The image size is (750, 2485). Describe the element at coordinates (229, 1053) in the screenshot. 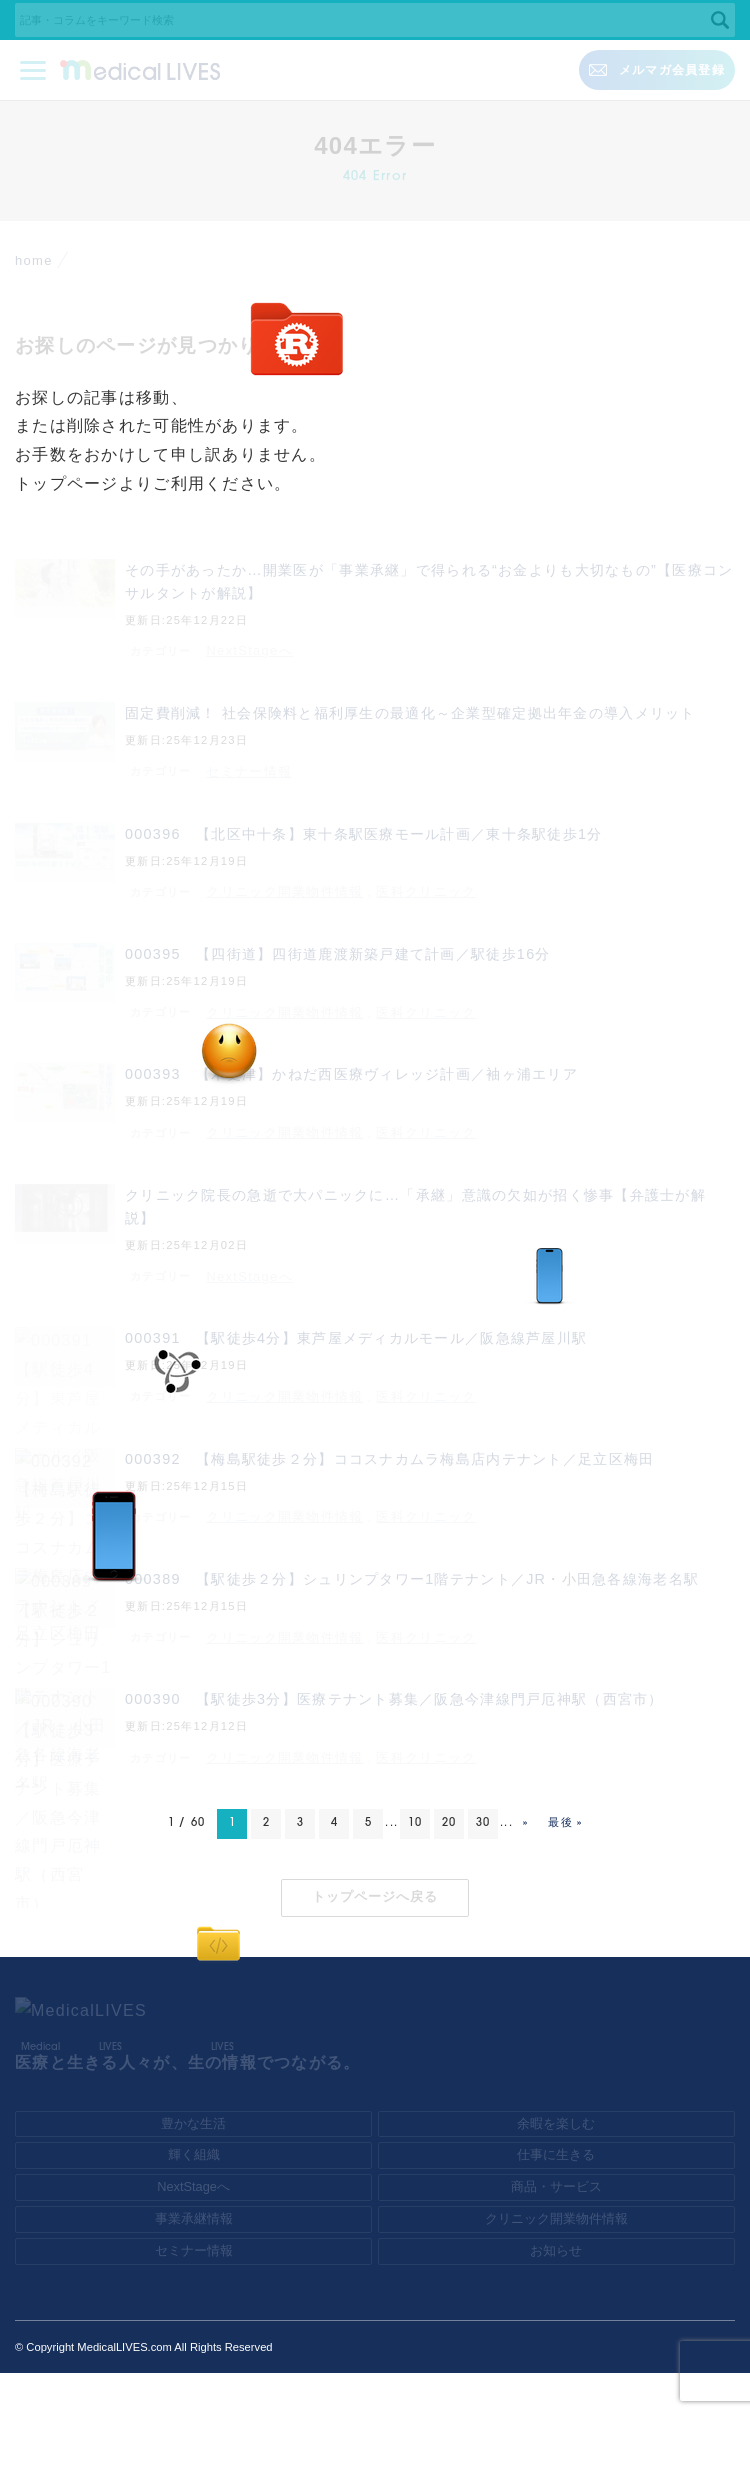

I see `indicates an error or unsuccessful action` at that location.